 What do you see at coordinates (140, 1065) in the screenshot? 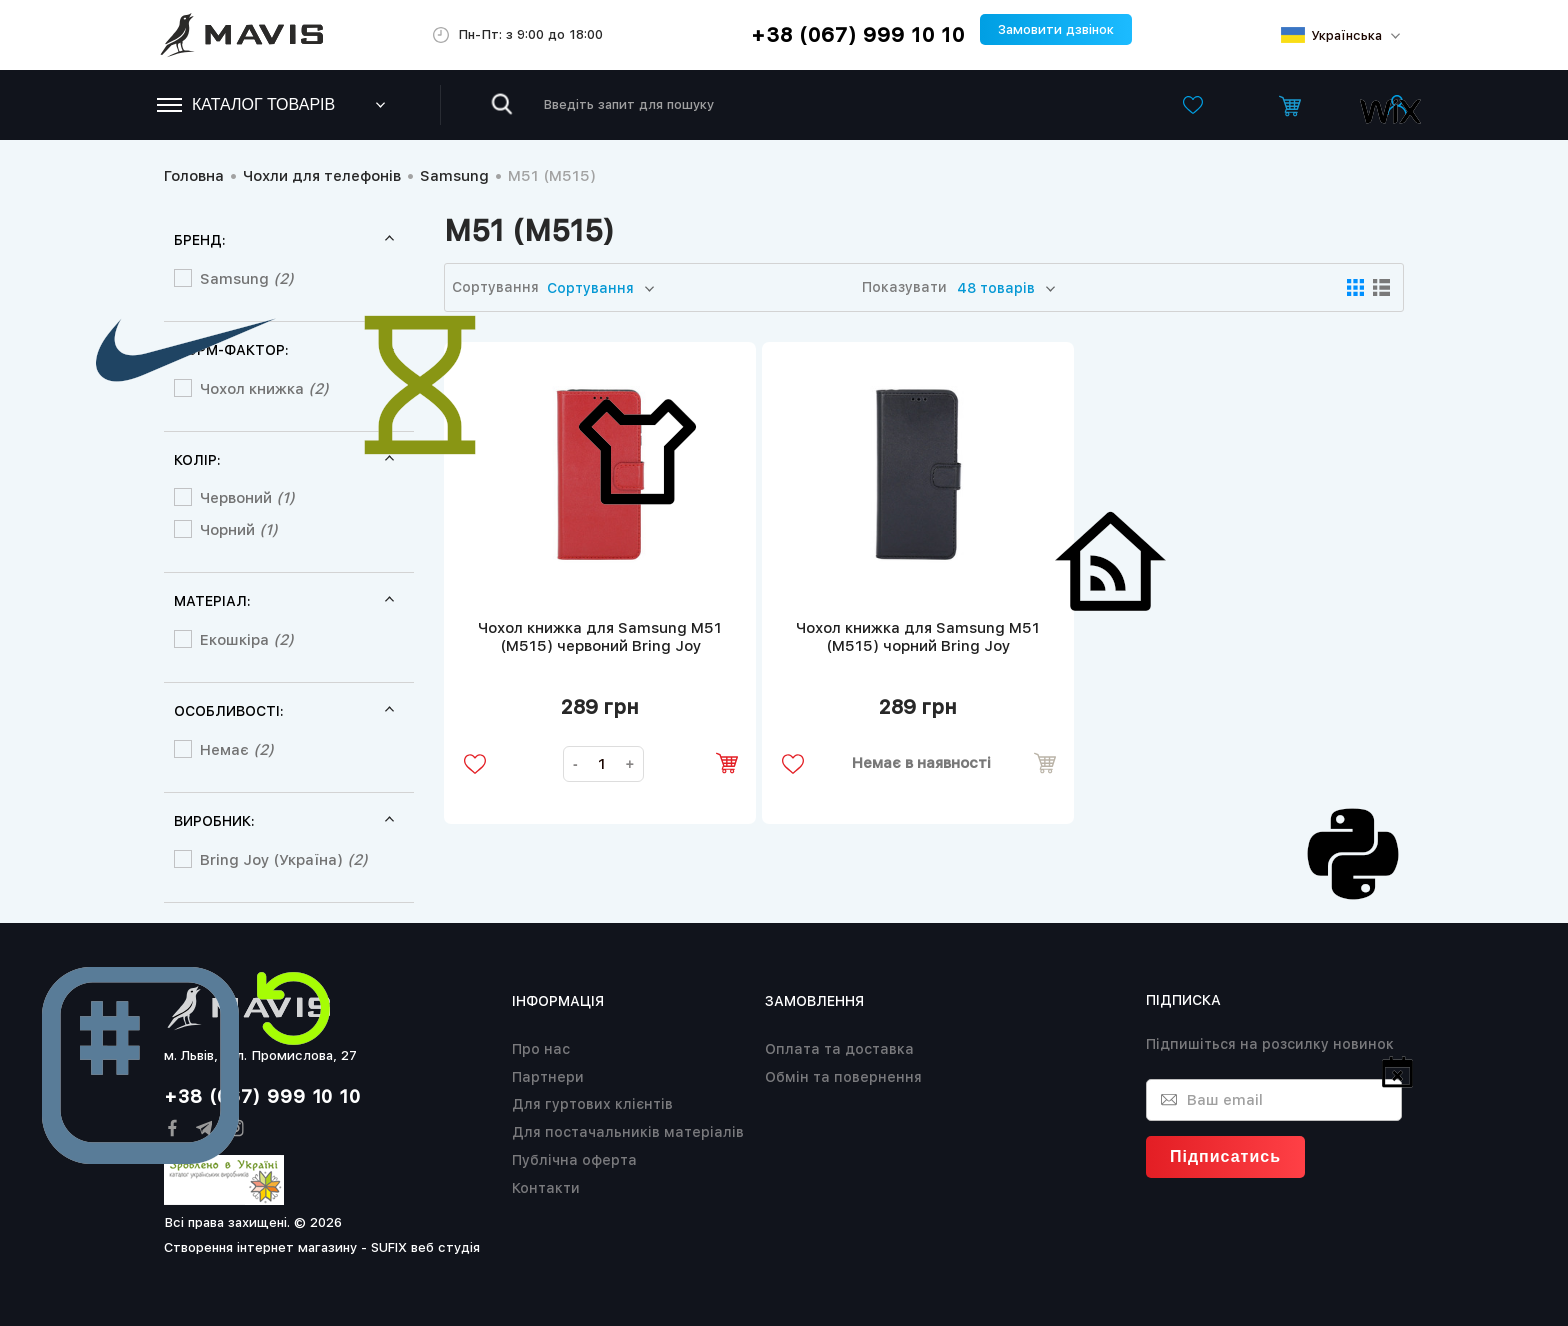
I see `open stackedit markdown editor` at bounding box center [140, 1065].